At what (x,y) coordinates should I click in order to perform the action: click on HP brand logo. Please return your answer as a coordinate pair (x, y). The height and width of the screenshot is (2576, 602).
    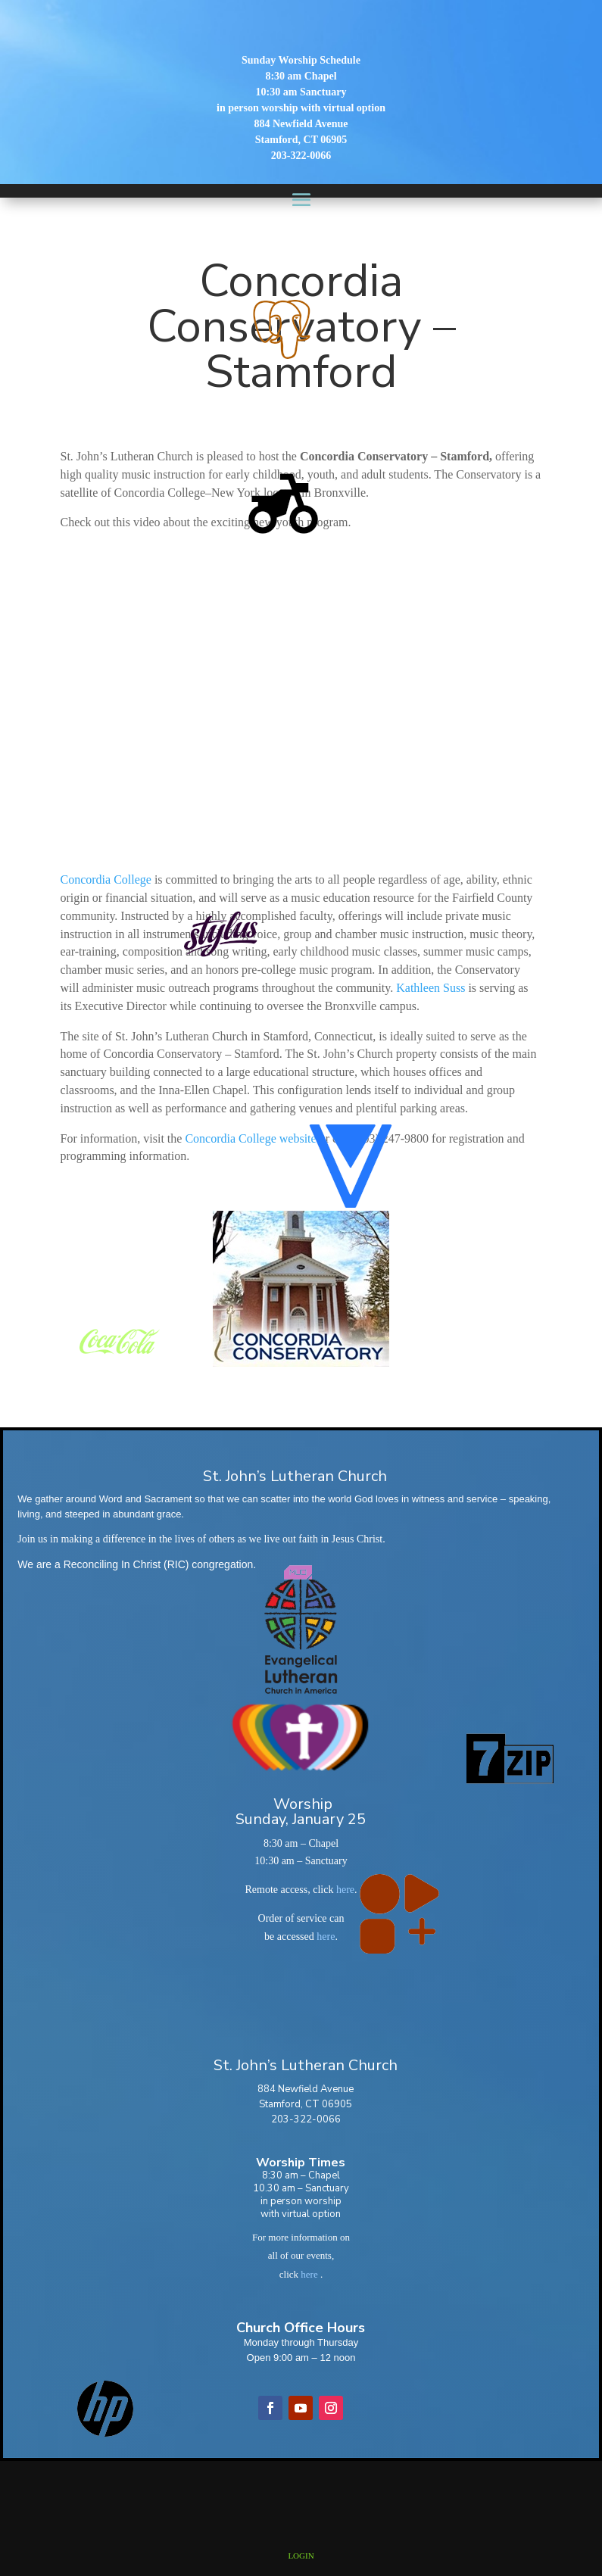
    Looking at the image, I should click on (105, 2409).